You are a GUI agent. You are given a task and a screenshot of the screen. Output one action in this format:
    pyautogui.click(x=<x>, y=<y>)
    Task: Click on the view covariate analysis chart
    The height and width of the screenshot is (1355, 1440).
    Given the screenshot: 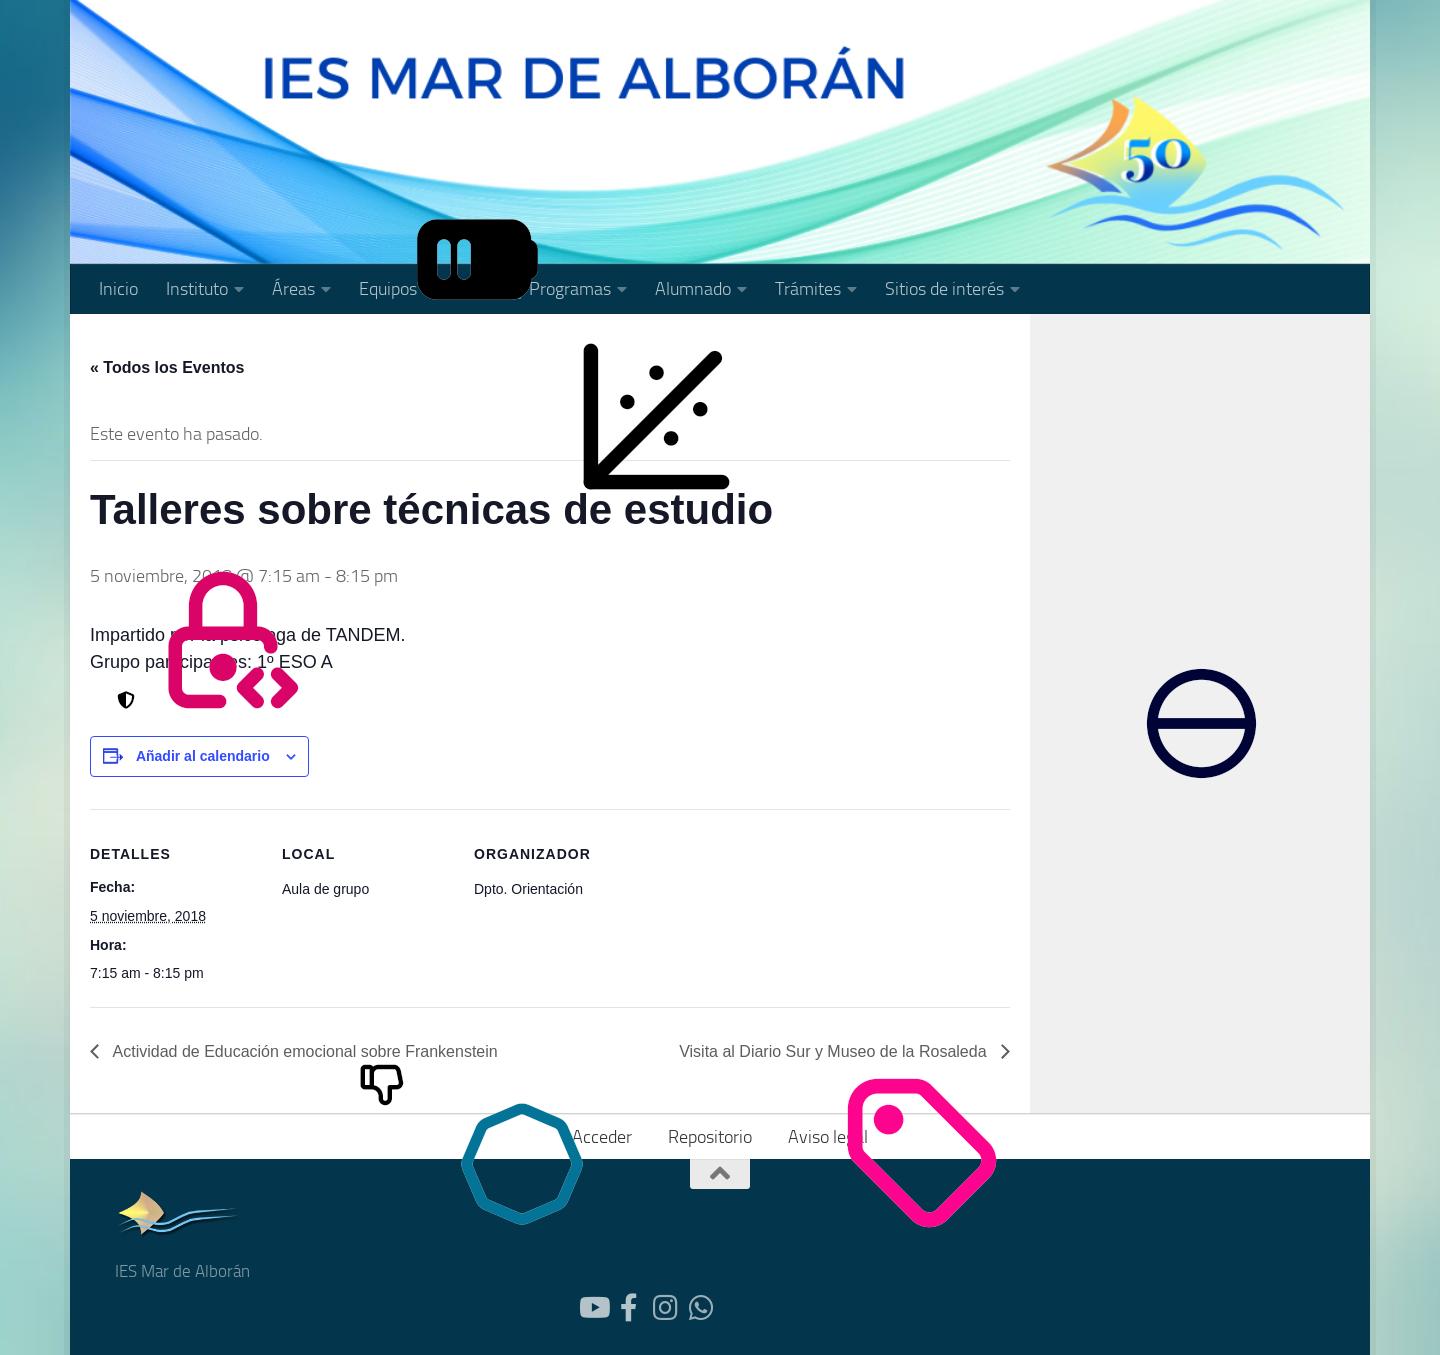 What is the action you would take?
    pyautogui.click(x=656, y=416)
    